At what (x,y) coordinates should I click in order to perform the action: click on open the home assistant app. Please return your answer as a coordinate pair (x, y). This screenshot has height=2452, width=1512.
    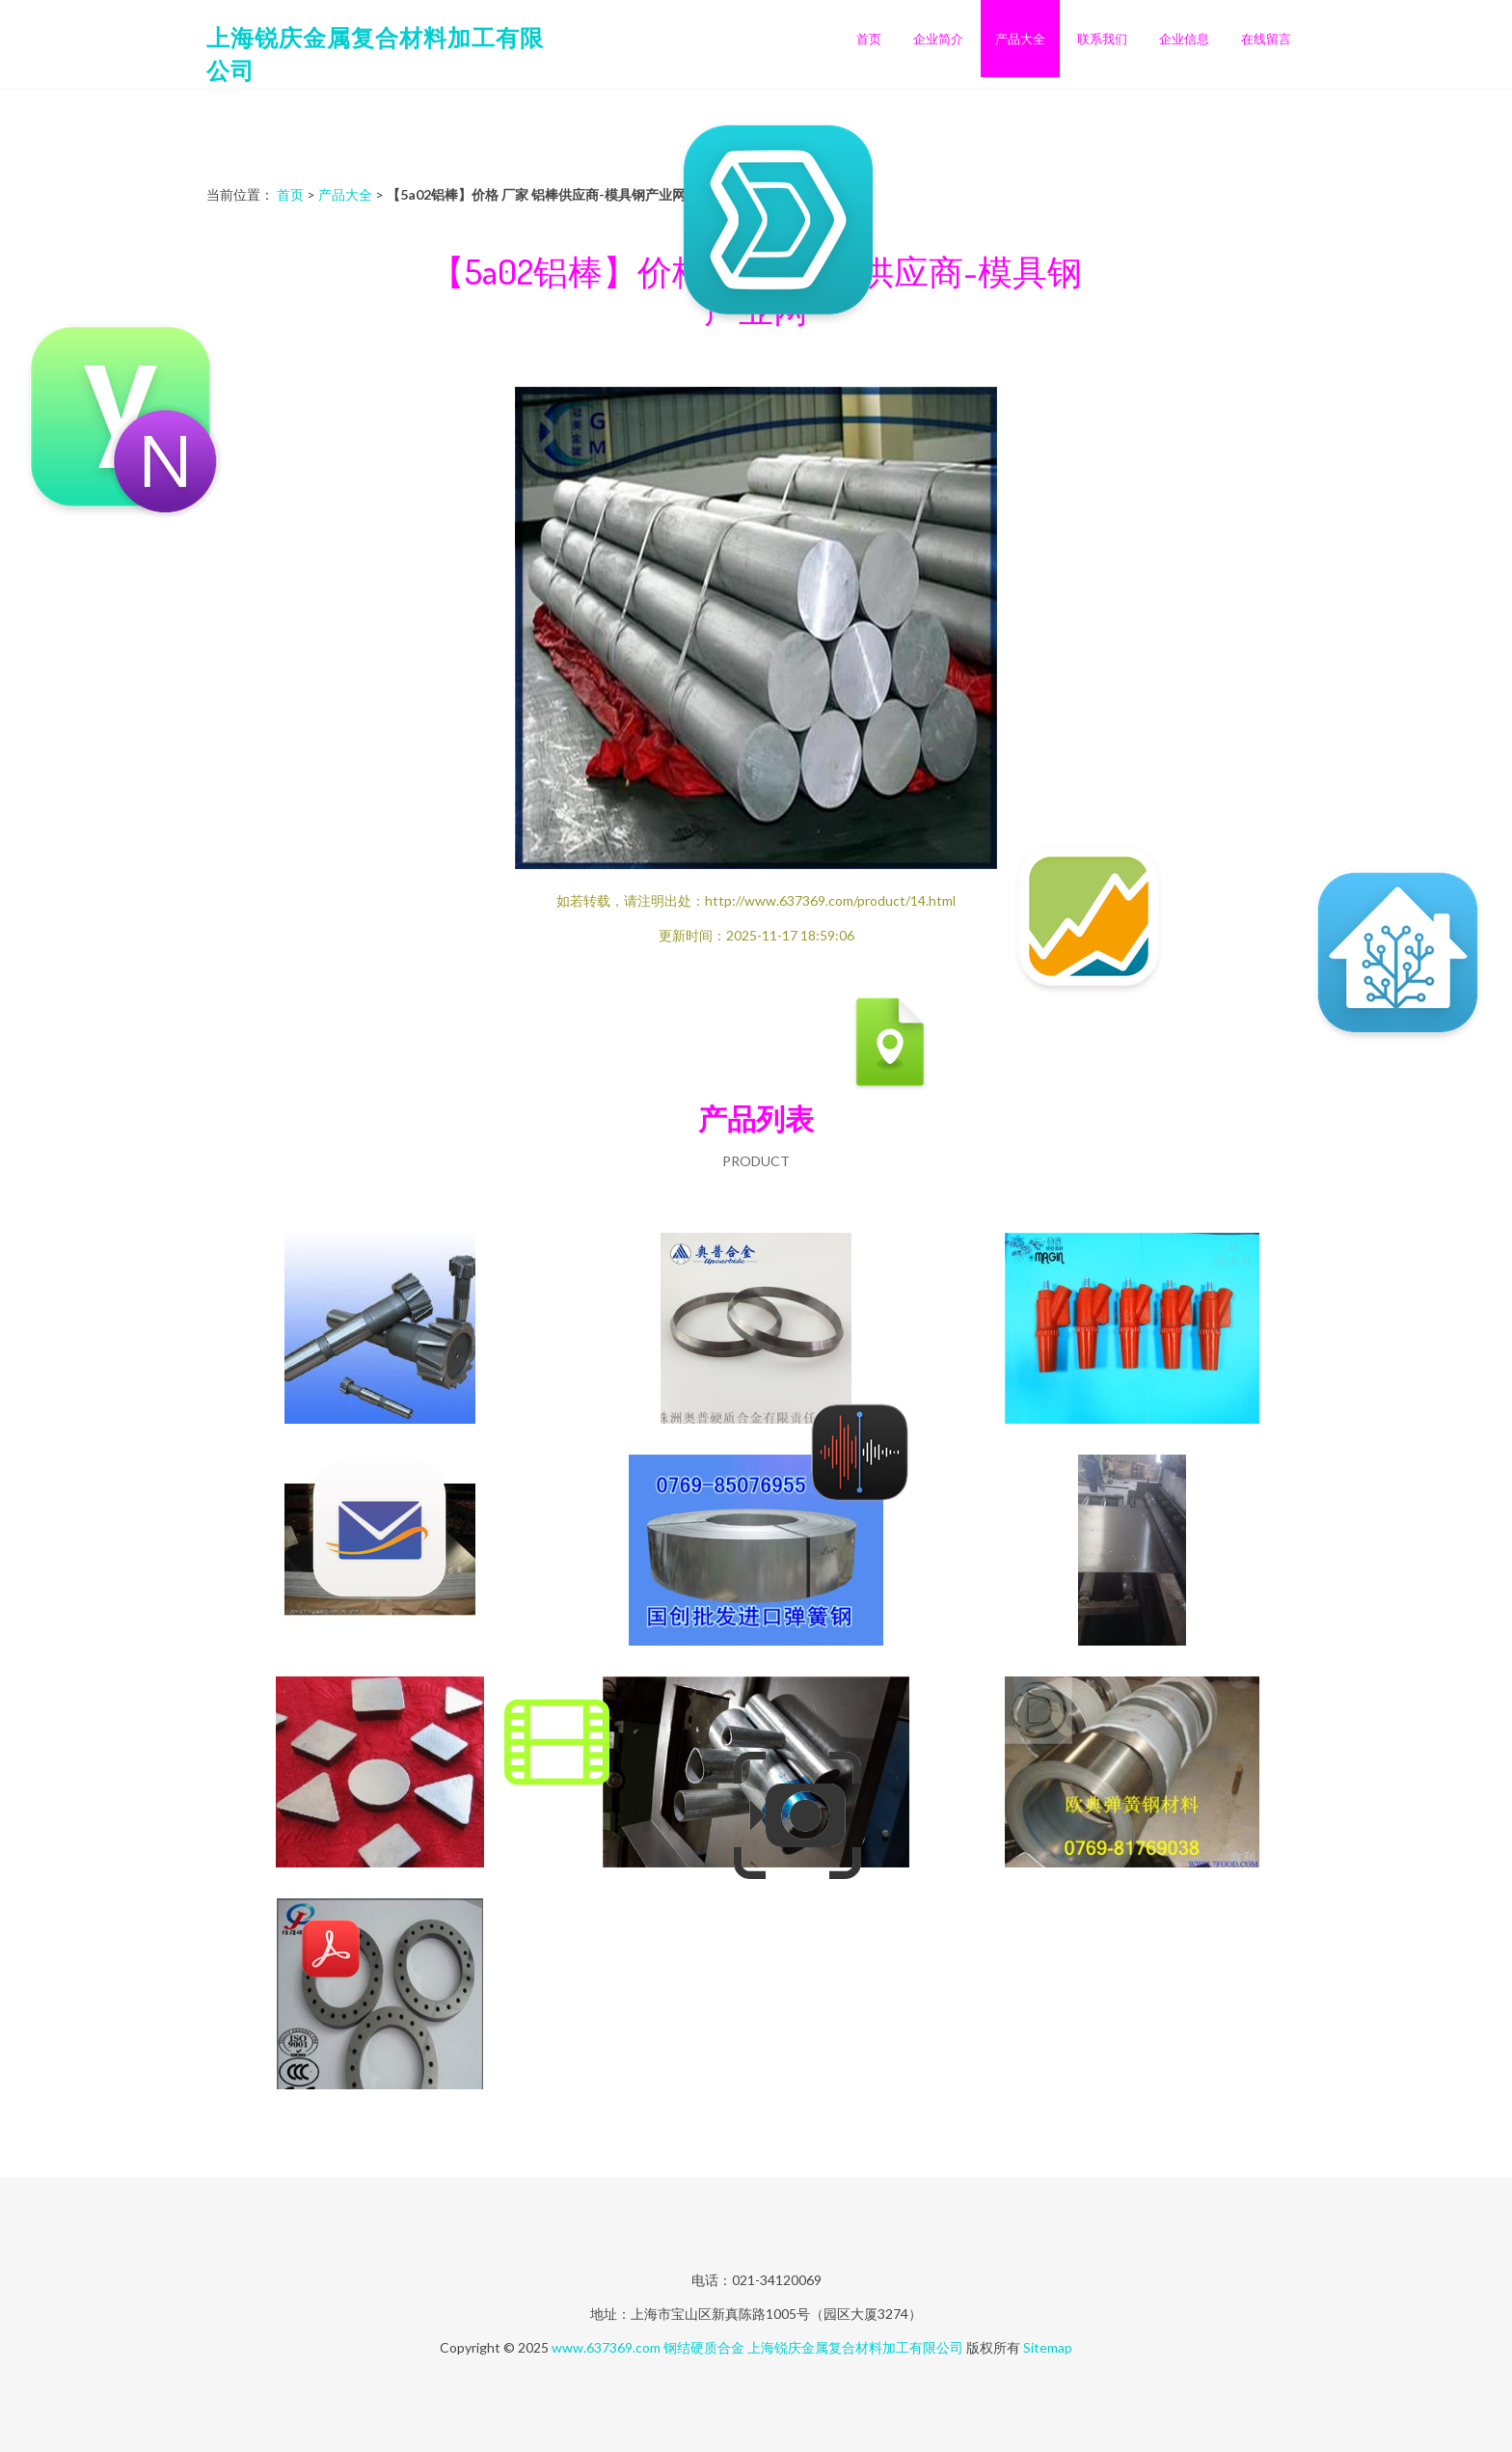
    Looking at the image, I should click on (1397, 952).